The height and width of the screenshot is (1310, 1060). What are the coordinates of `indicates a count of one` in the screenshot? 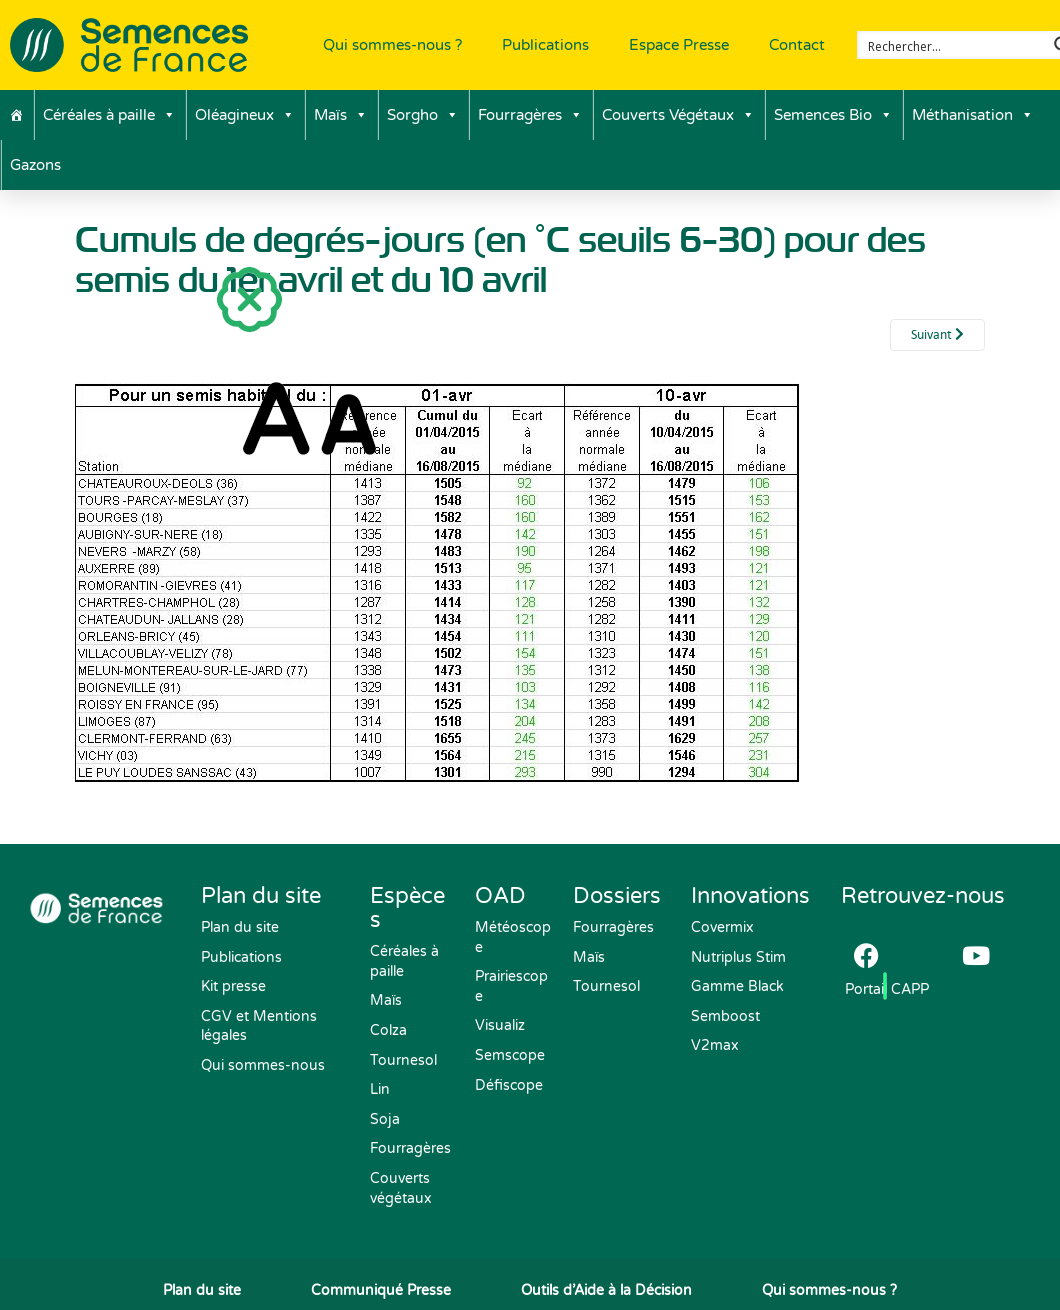 It's located at (897, 986).